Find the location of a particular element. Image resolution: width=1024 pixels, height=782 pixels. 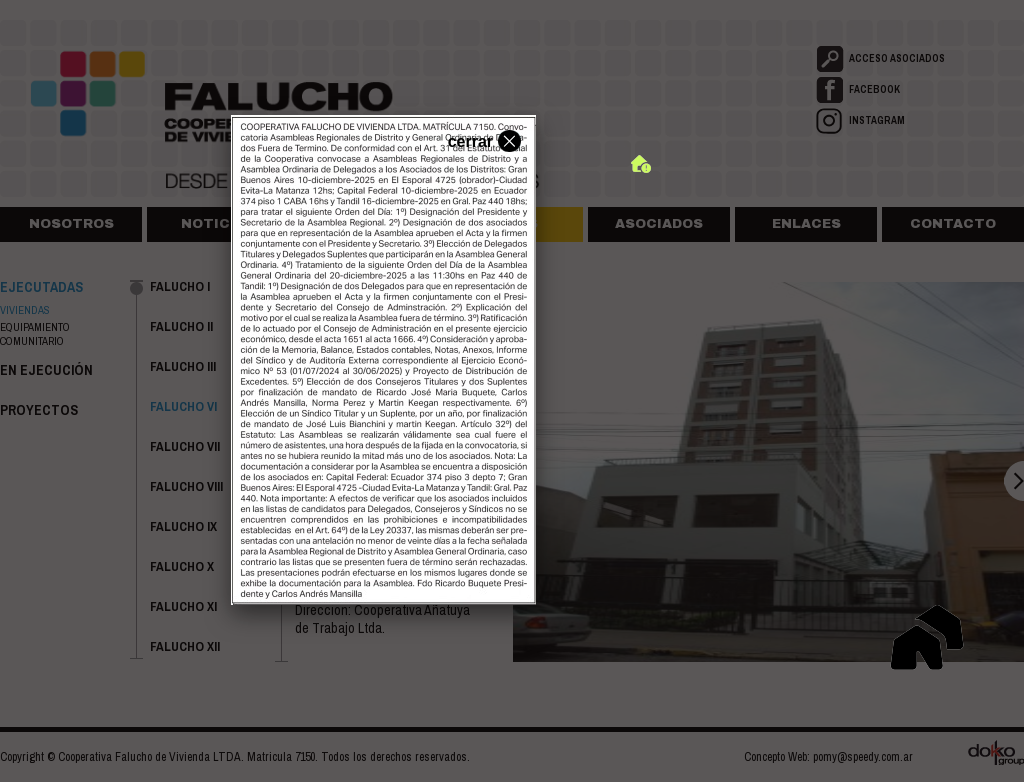

home alert or warning notification is located at coordinates (640, 163).